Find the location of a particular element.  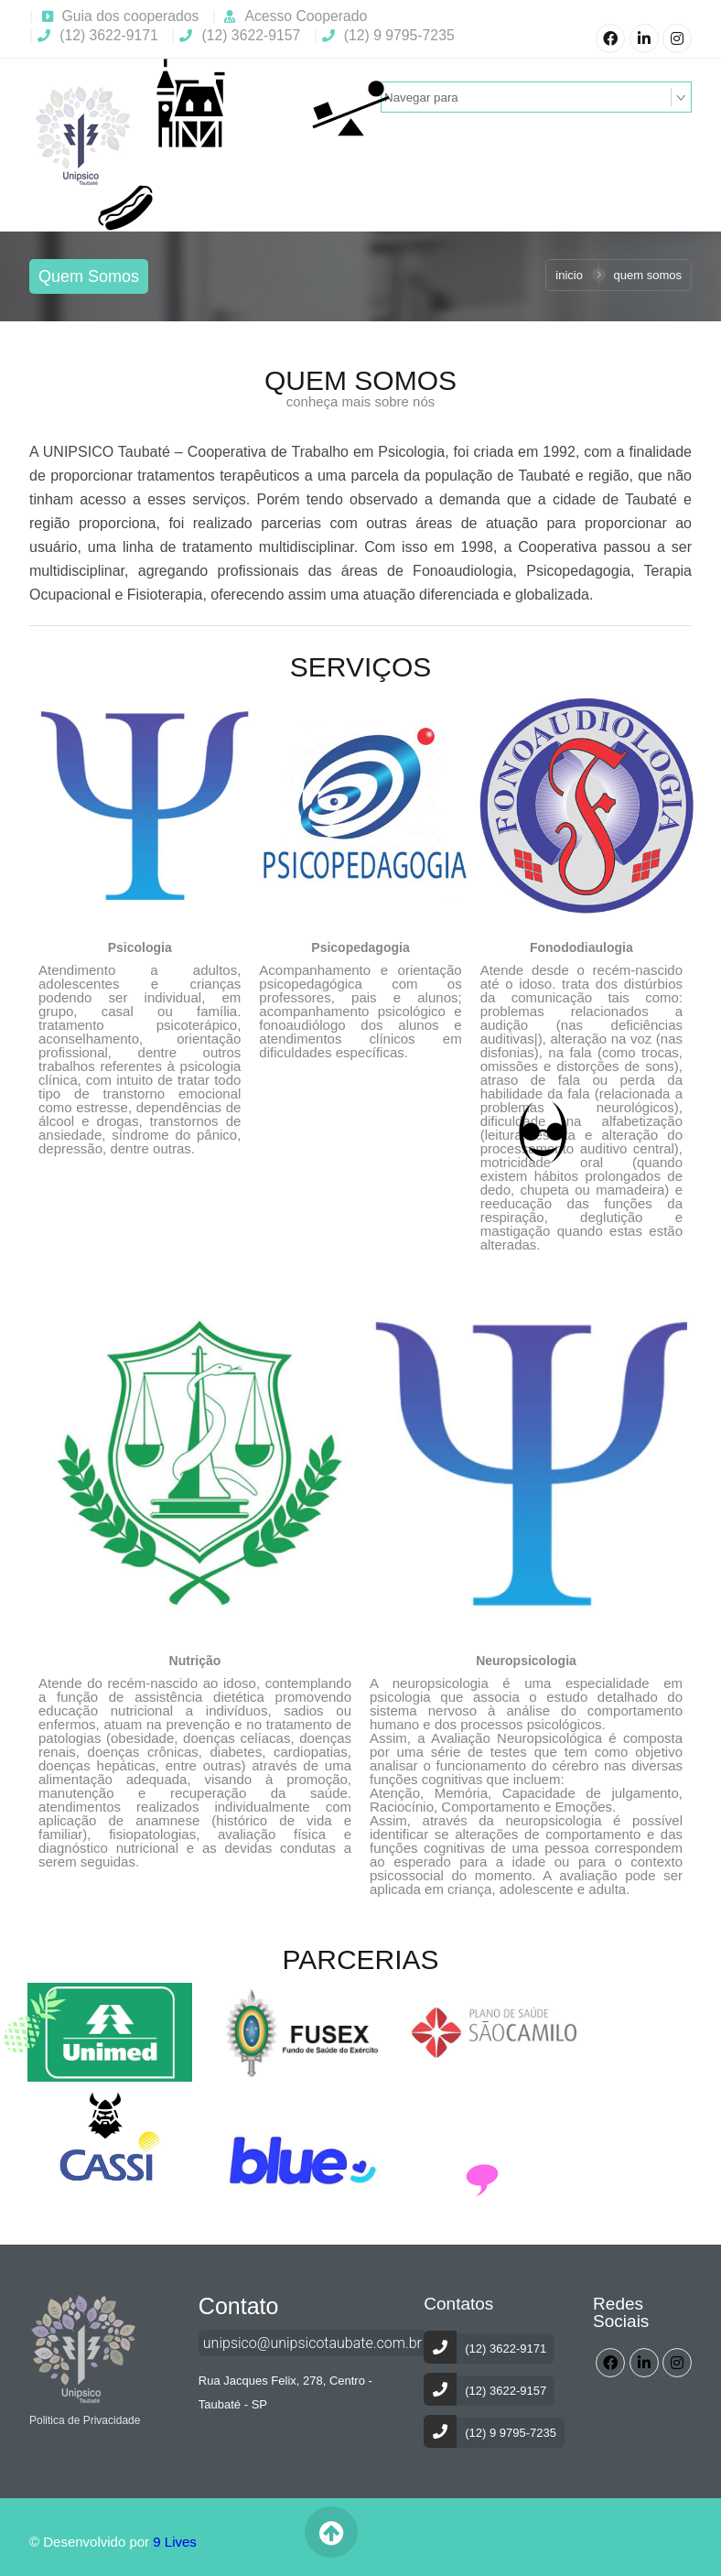

browse food or restaurant options is located at coordinates (125, 208).